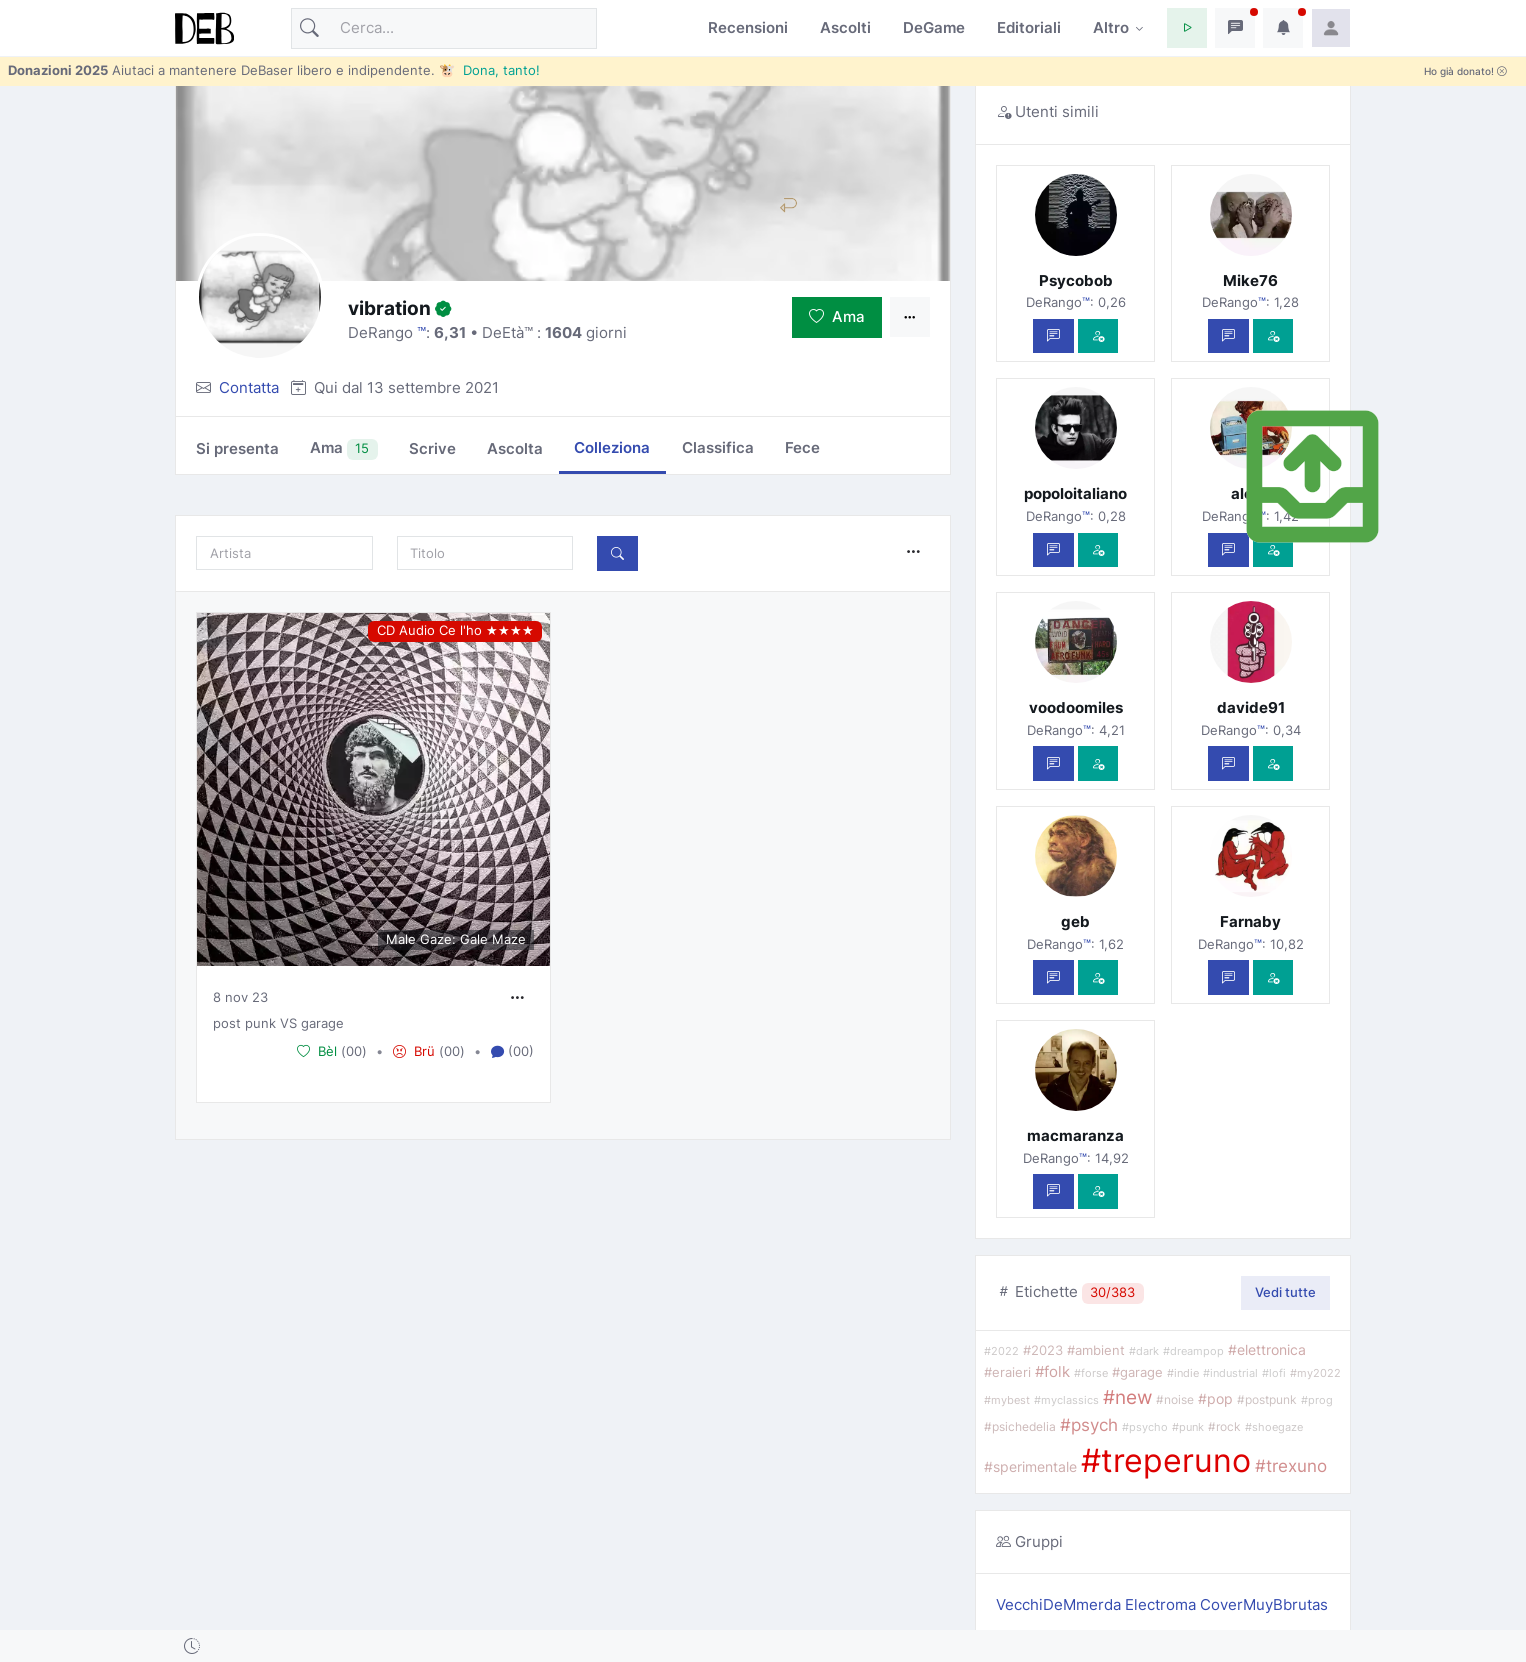 Image resolution: width=1526 pixels, height=1662 pixels. What do you see at coordinates (788, 204) in the screenshot?
I see `undo last action` at bounding box center [788, 204].